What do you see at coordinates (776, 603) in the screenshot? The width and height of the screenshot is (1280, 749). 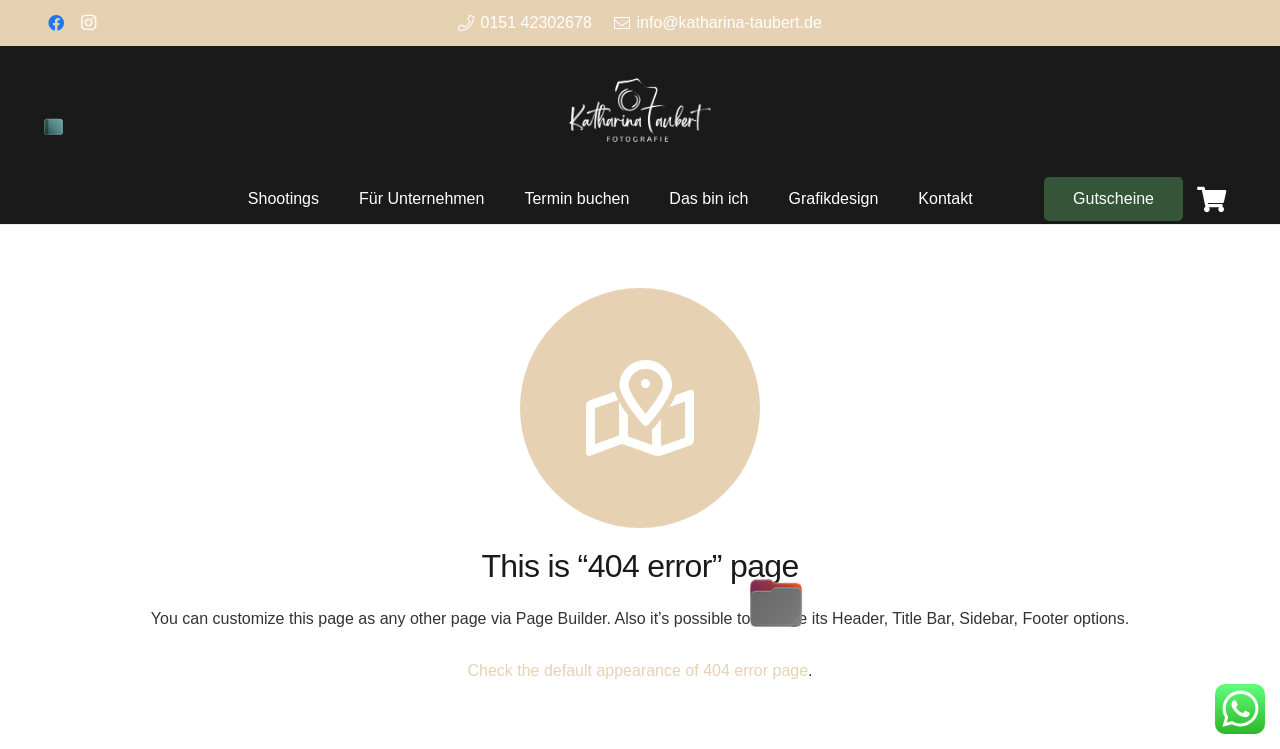 I see `open file folder` at bounding box center [776, 603].